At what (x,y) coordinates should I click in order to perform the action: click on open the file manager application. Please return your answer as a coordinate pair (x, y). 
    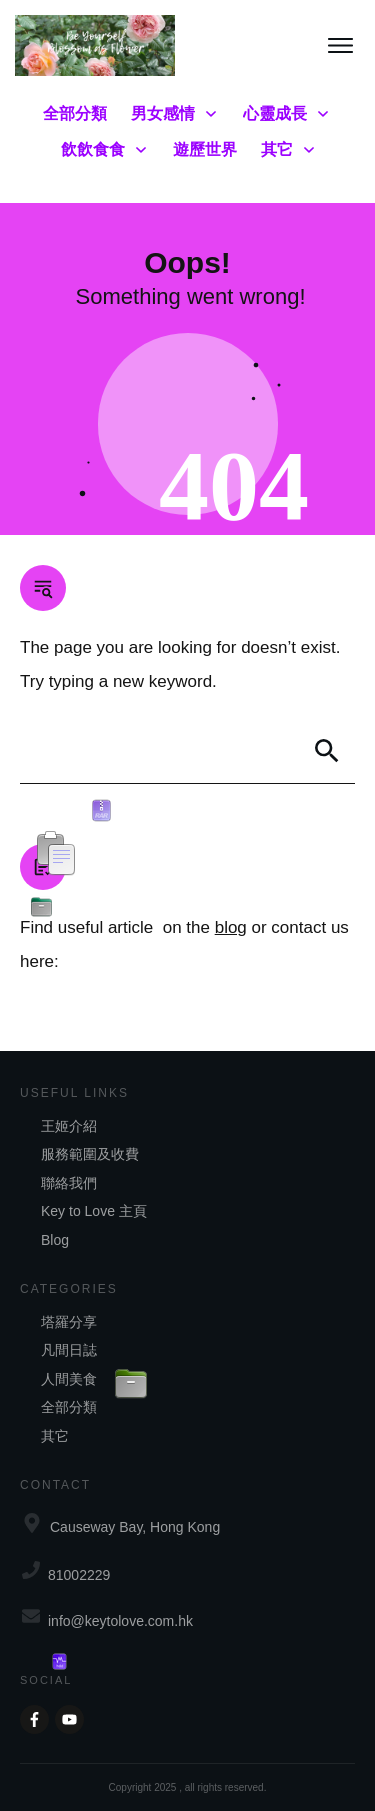
    Looking at the image, I should click on (41, 906).